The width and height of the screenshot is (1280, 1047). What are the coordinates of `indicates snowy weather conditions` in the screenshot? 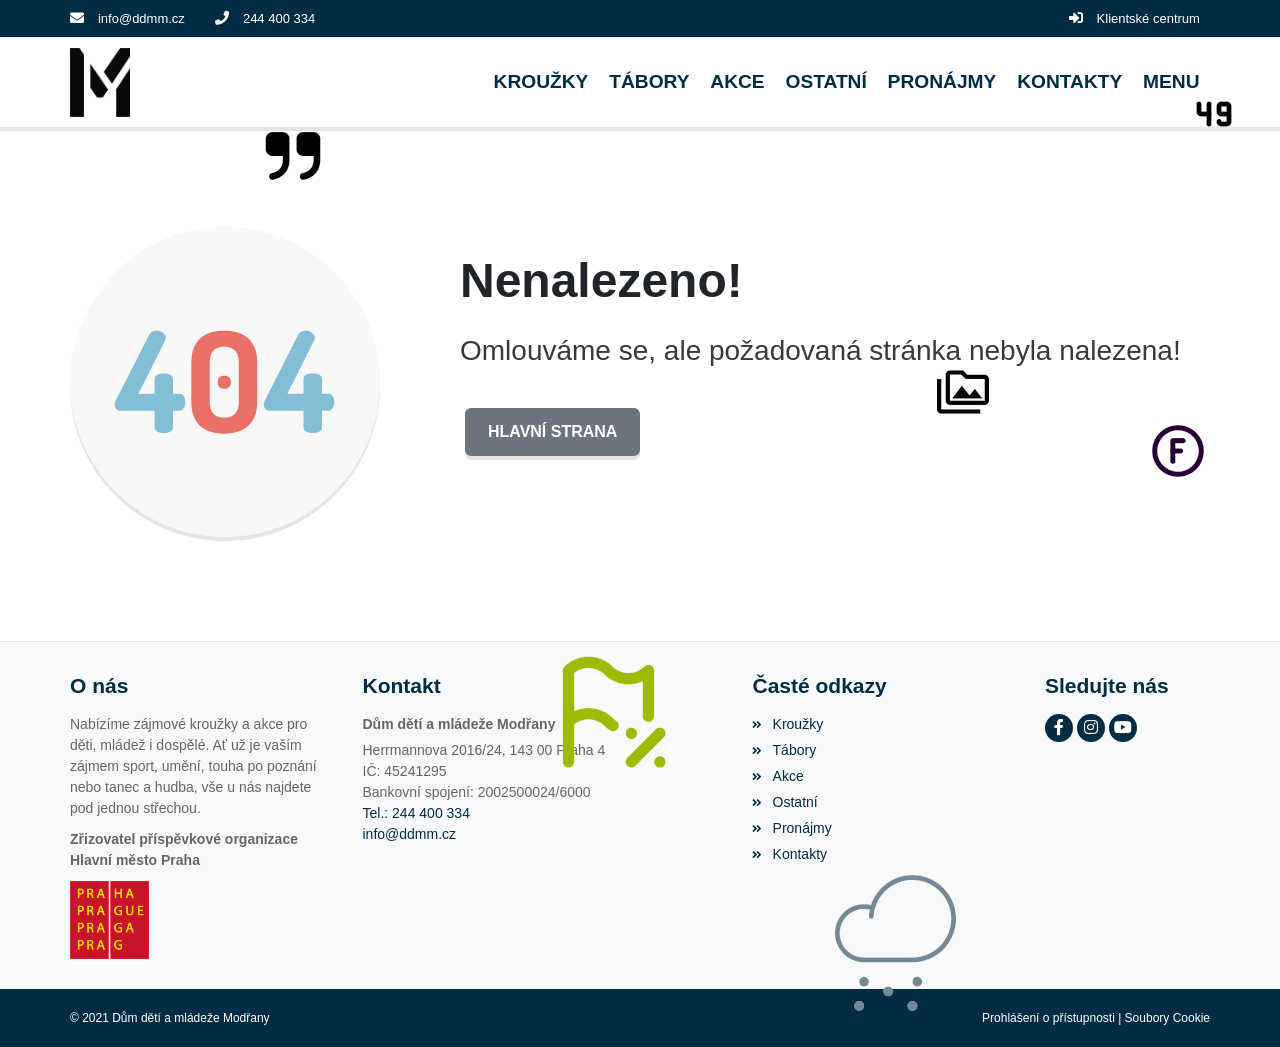 It's located at (895, 940).